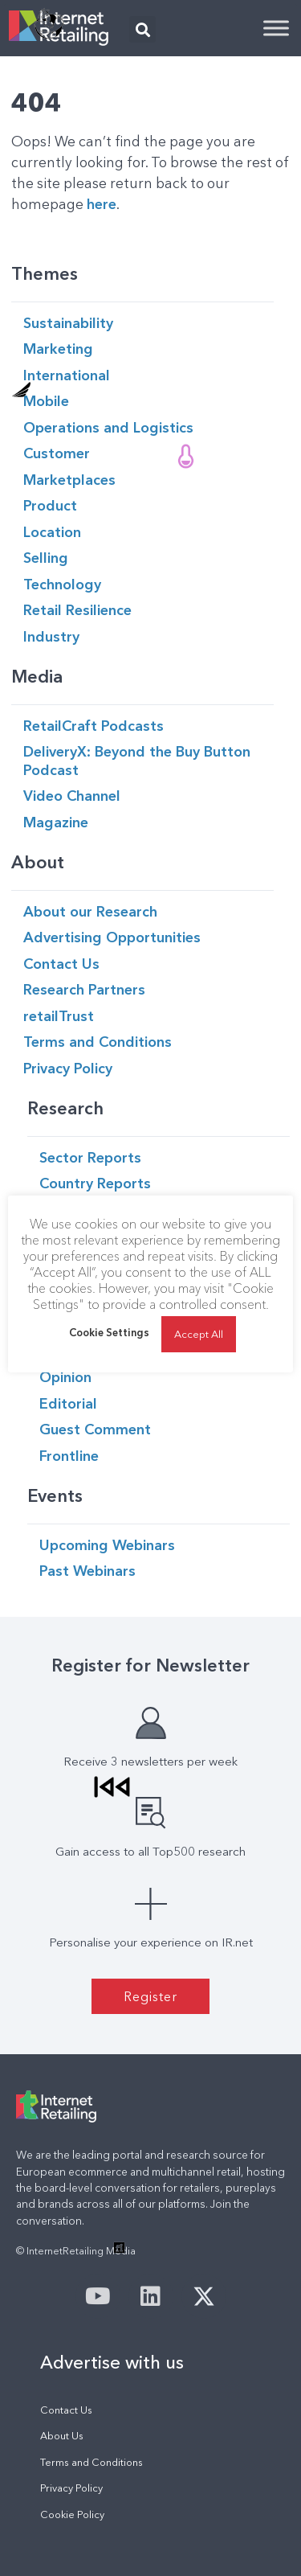 This screenshot has height=2576, width=301. I want to click on indicates cold or low temperature, so click(185, 456).